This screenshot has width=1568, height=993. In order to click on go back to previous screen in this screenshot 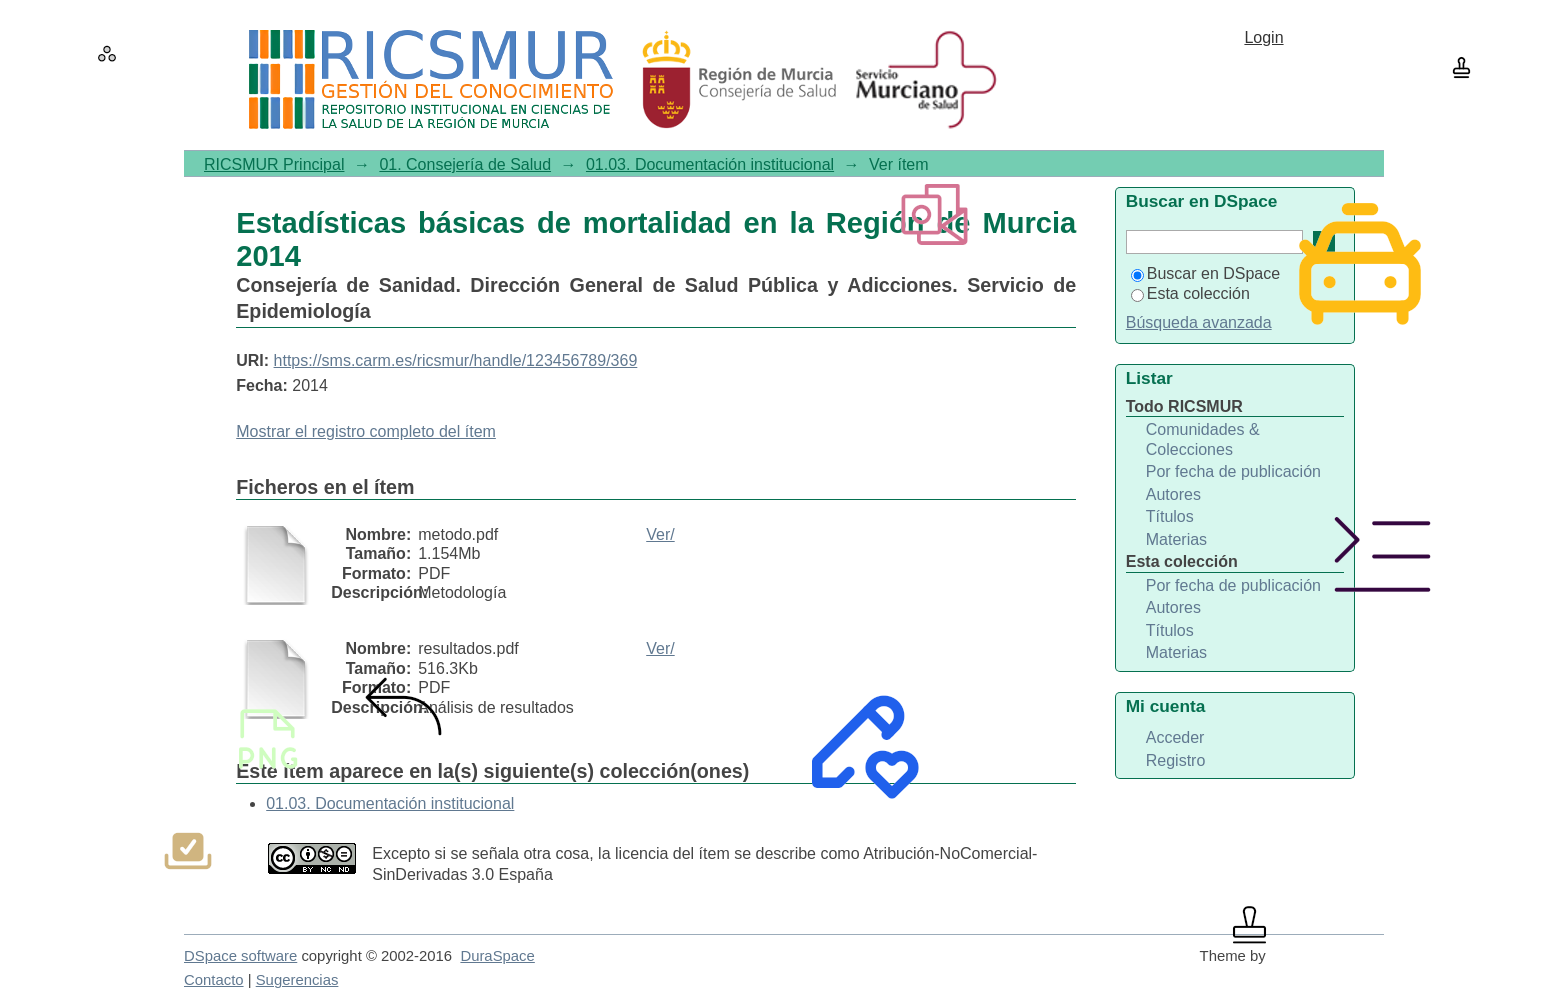, I will do `click(403, 706)`.